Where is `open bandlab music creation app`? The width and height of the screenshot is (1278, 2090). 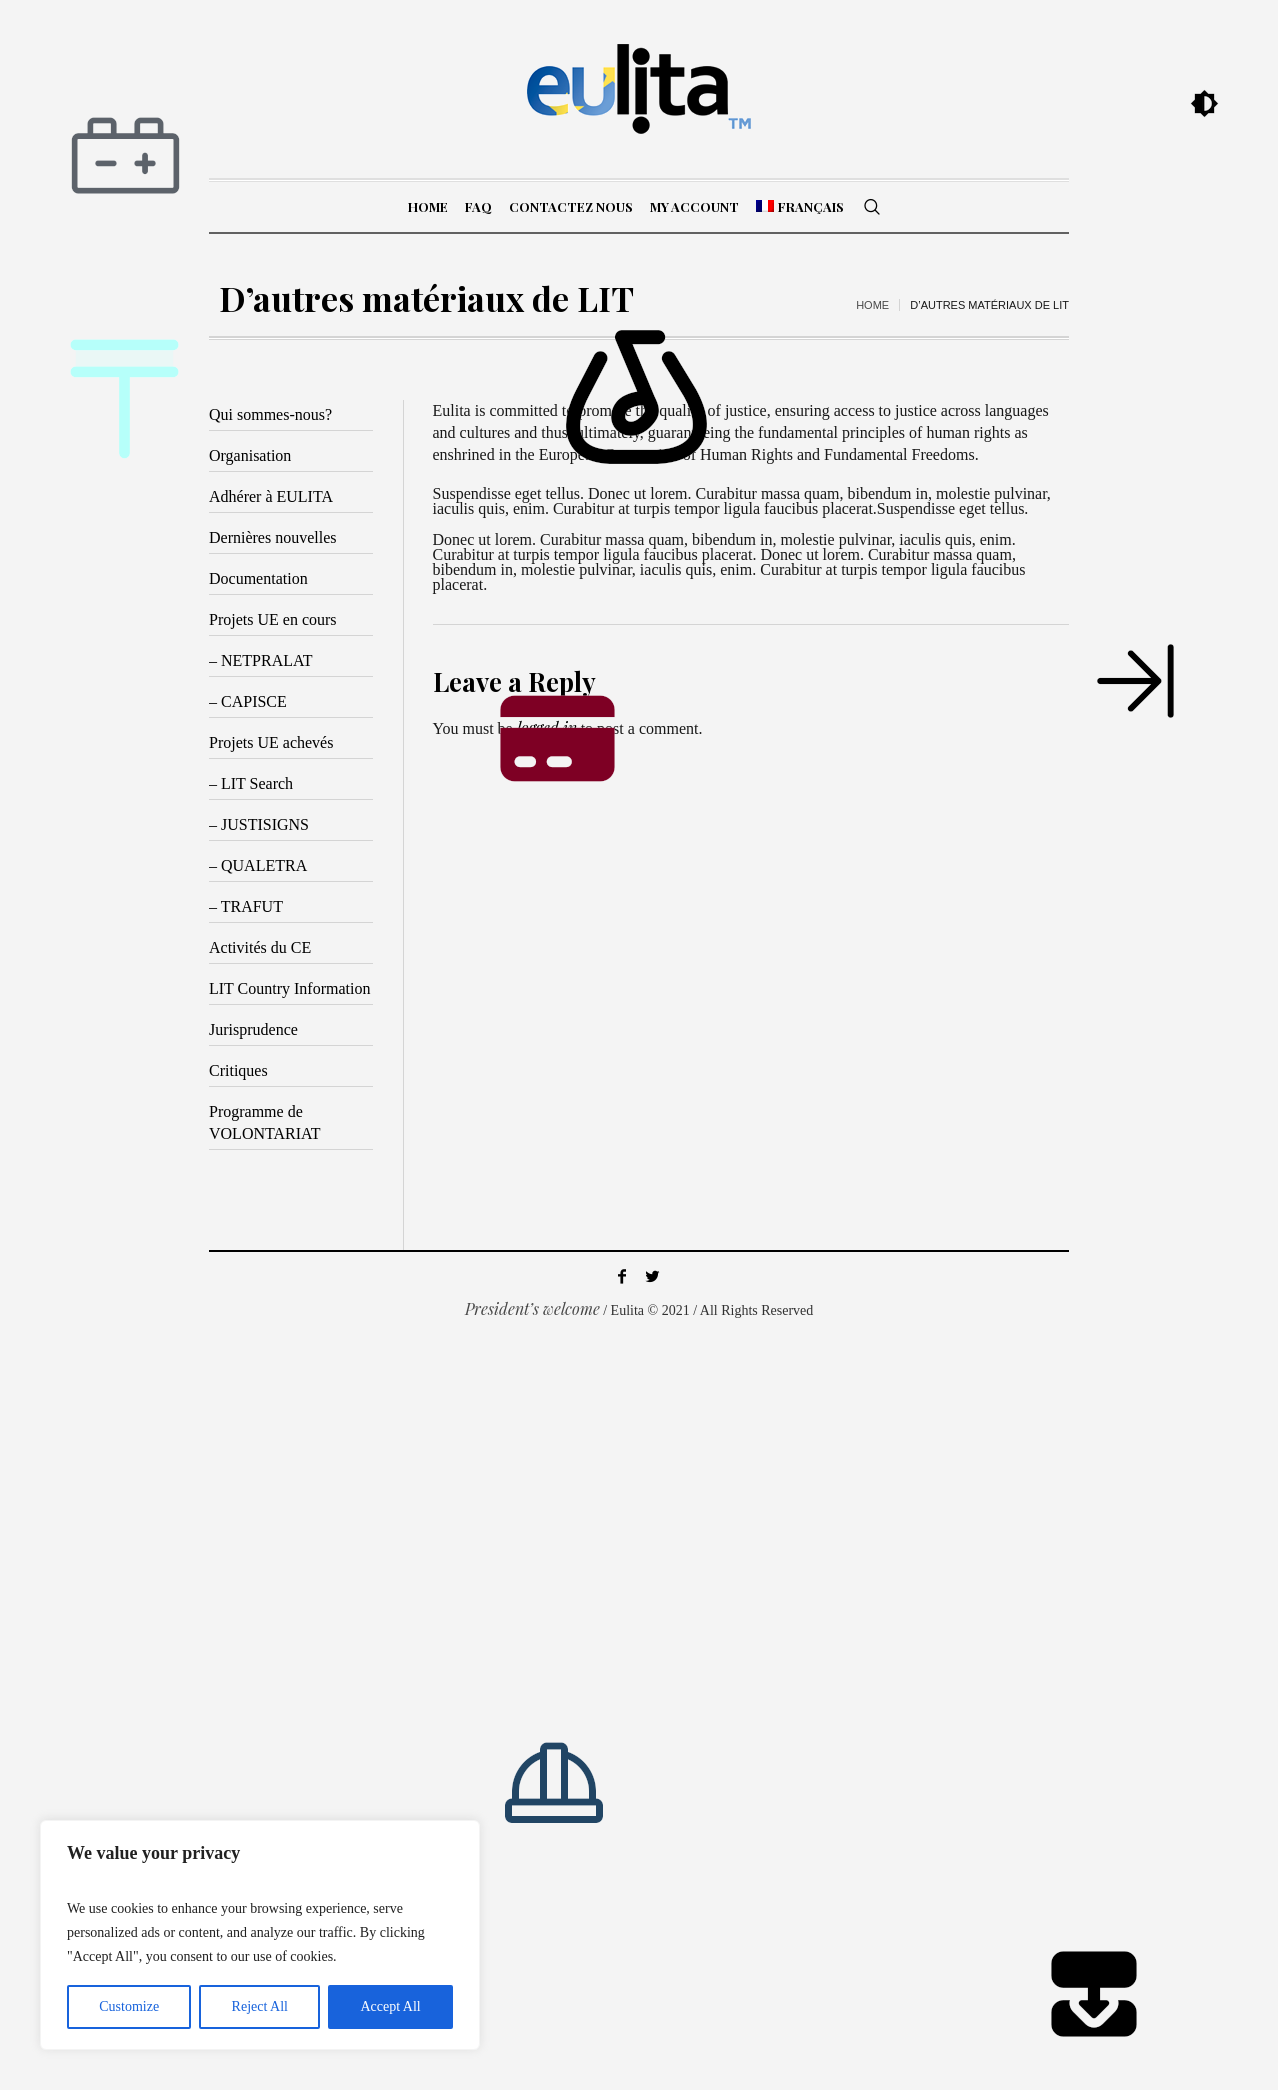 open bandlab music creation app is located at coordinates (636, 393).